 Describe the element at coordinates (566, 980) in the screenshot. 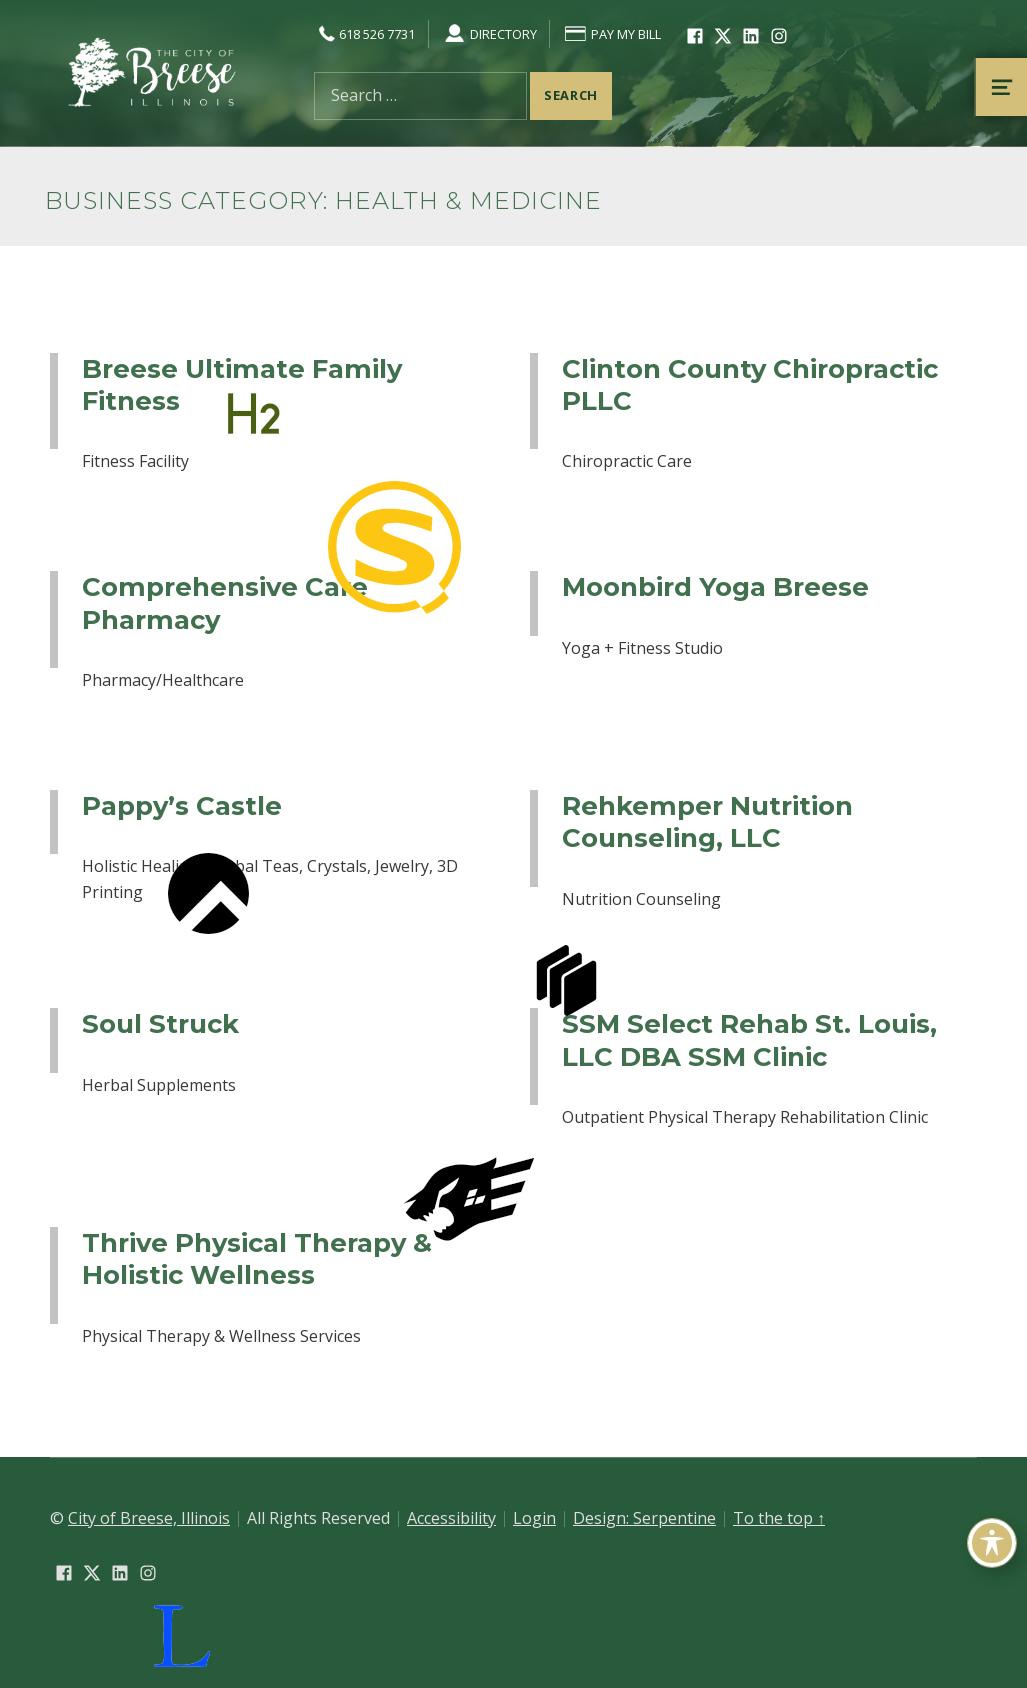

I see `dask library or framework branding` at that location.